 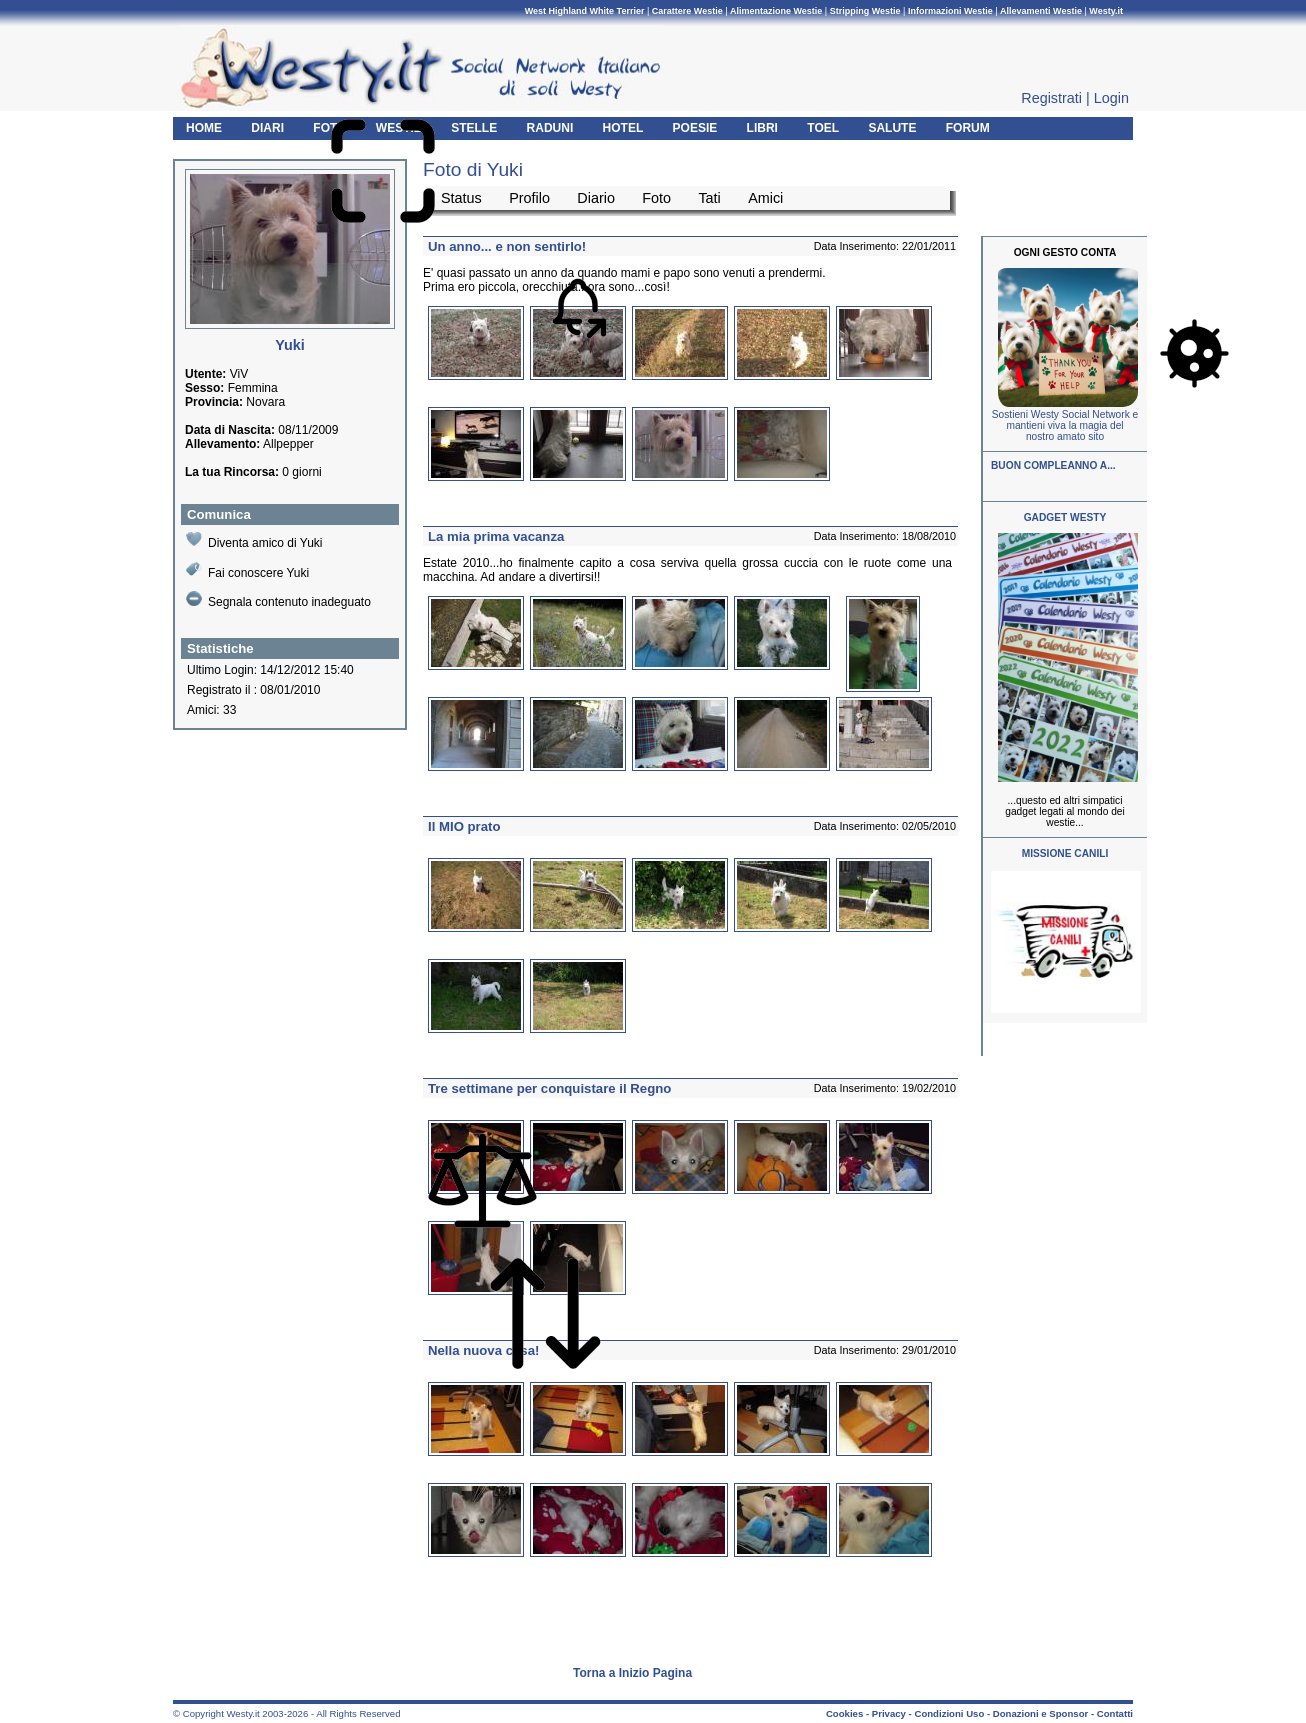 I want to click on crop or resize an image, so click(x=383, y=171).